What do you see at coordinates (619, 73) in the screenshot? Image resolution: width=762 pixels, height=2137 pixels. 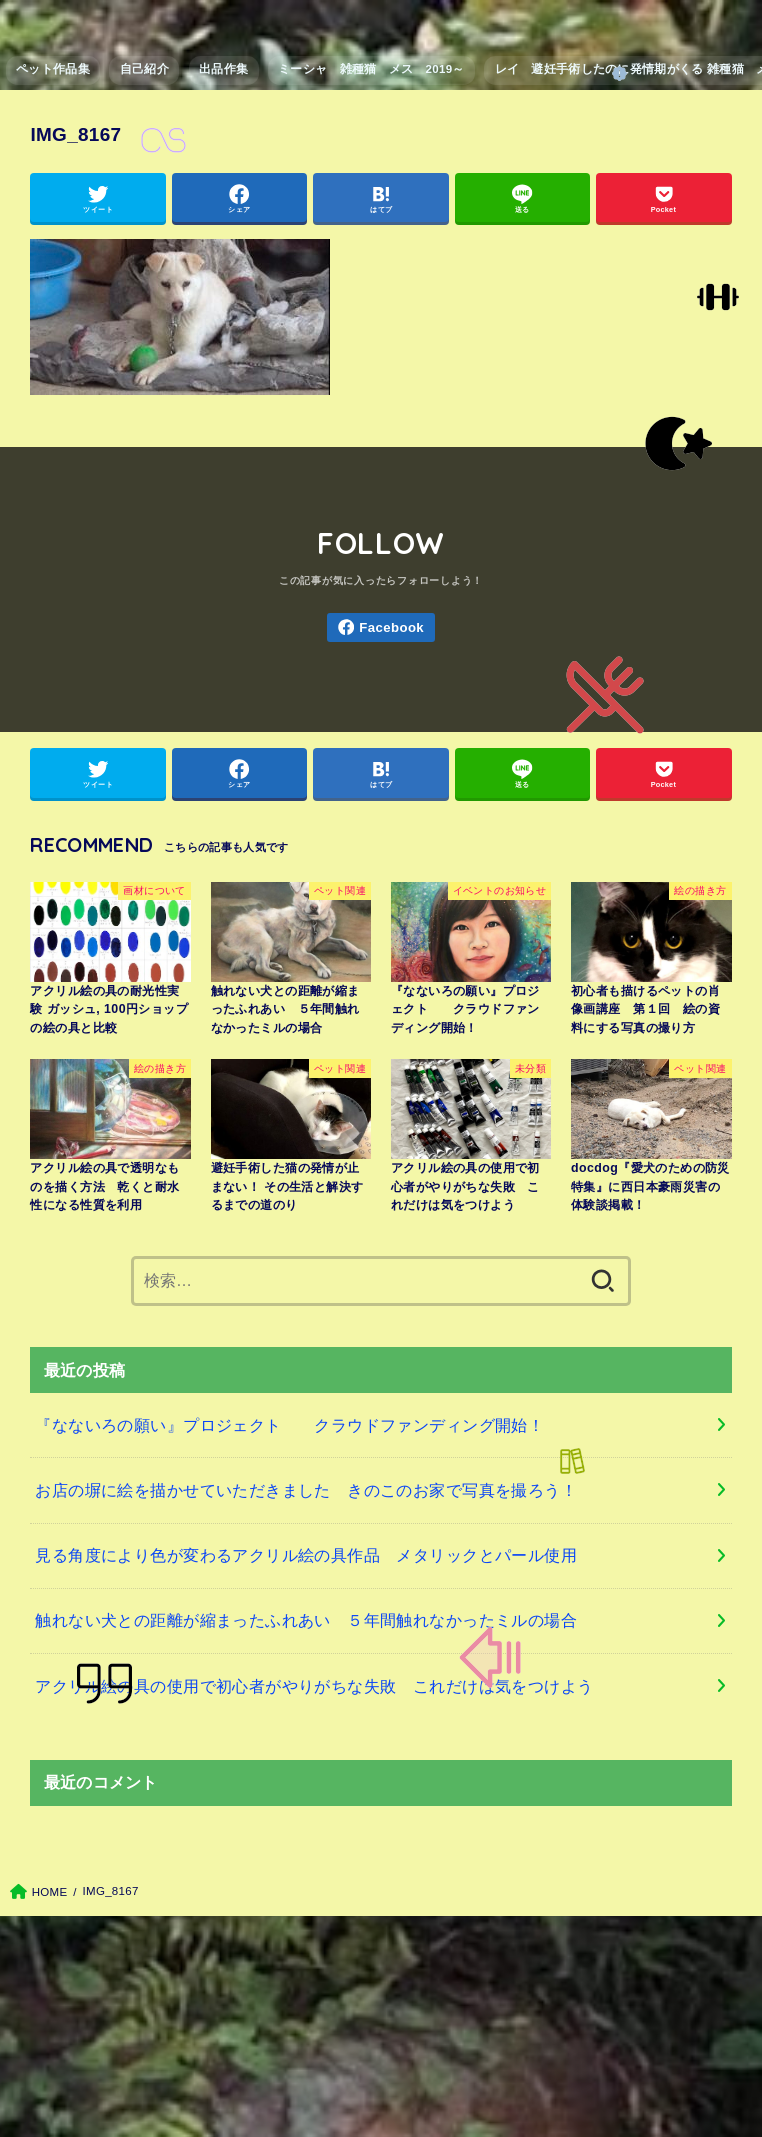 I see `indicates a warning or important alert` at bounding box center [619, 73].